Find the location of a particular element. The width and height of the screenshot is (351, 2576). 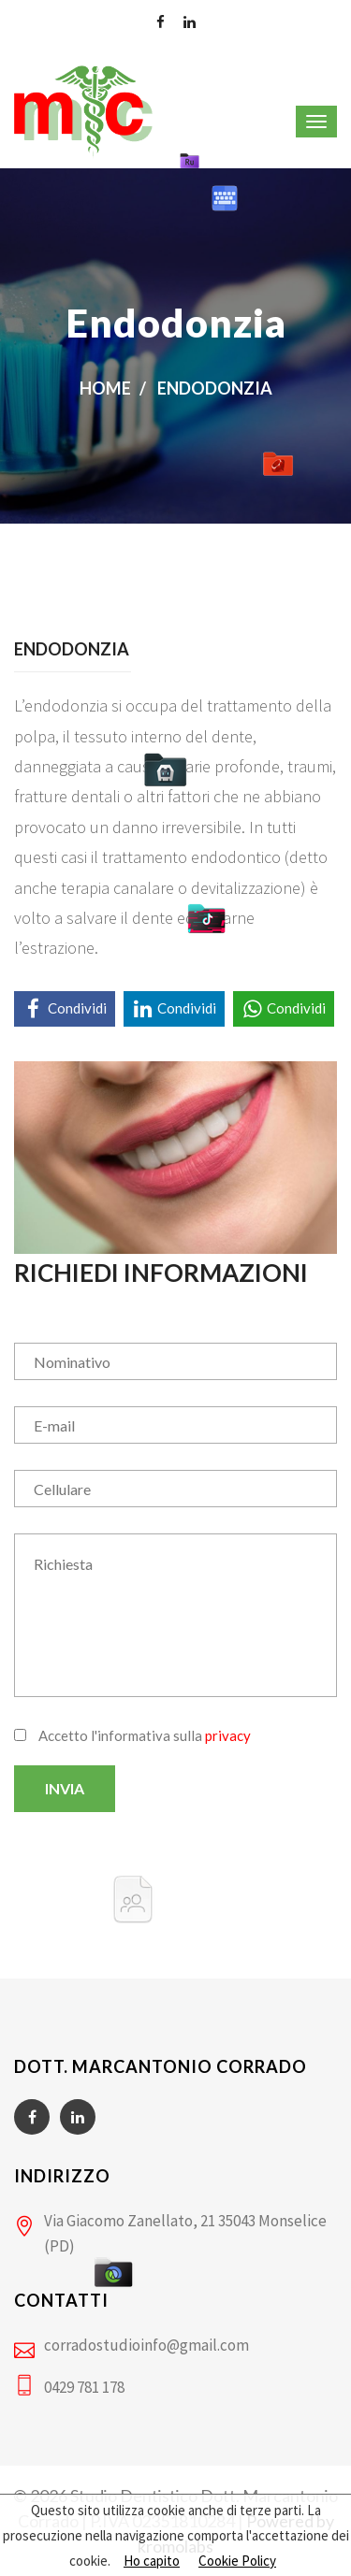

open folder containing Adobe Rush project files is located at coordinates (189, 161).